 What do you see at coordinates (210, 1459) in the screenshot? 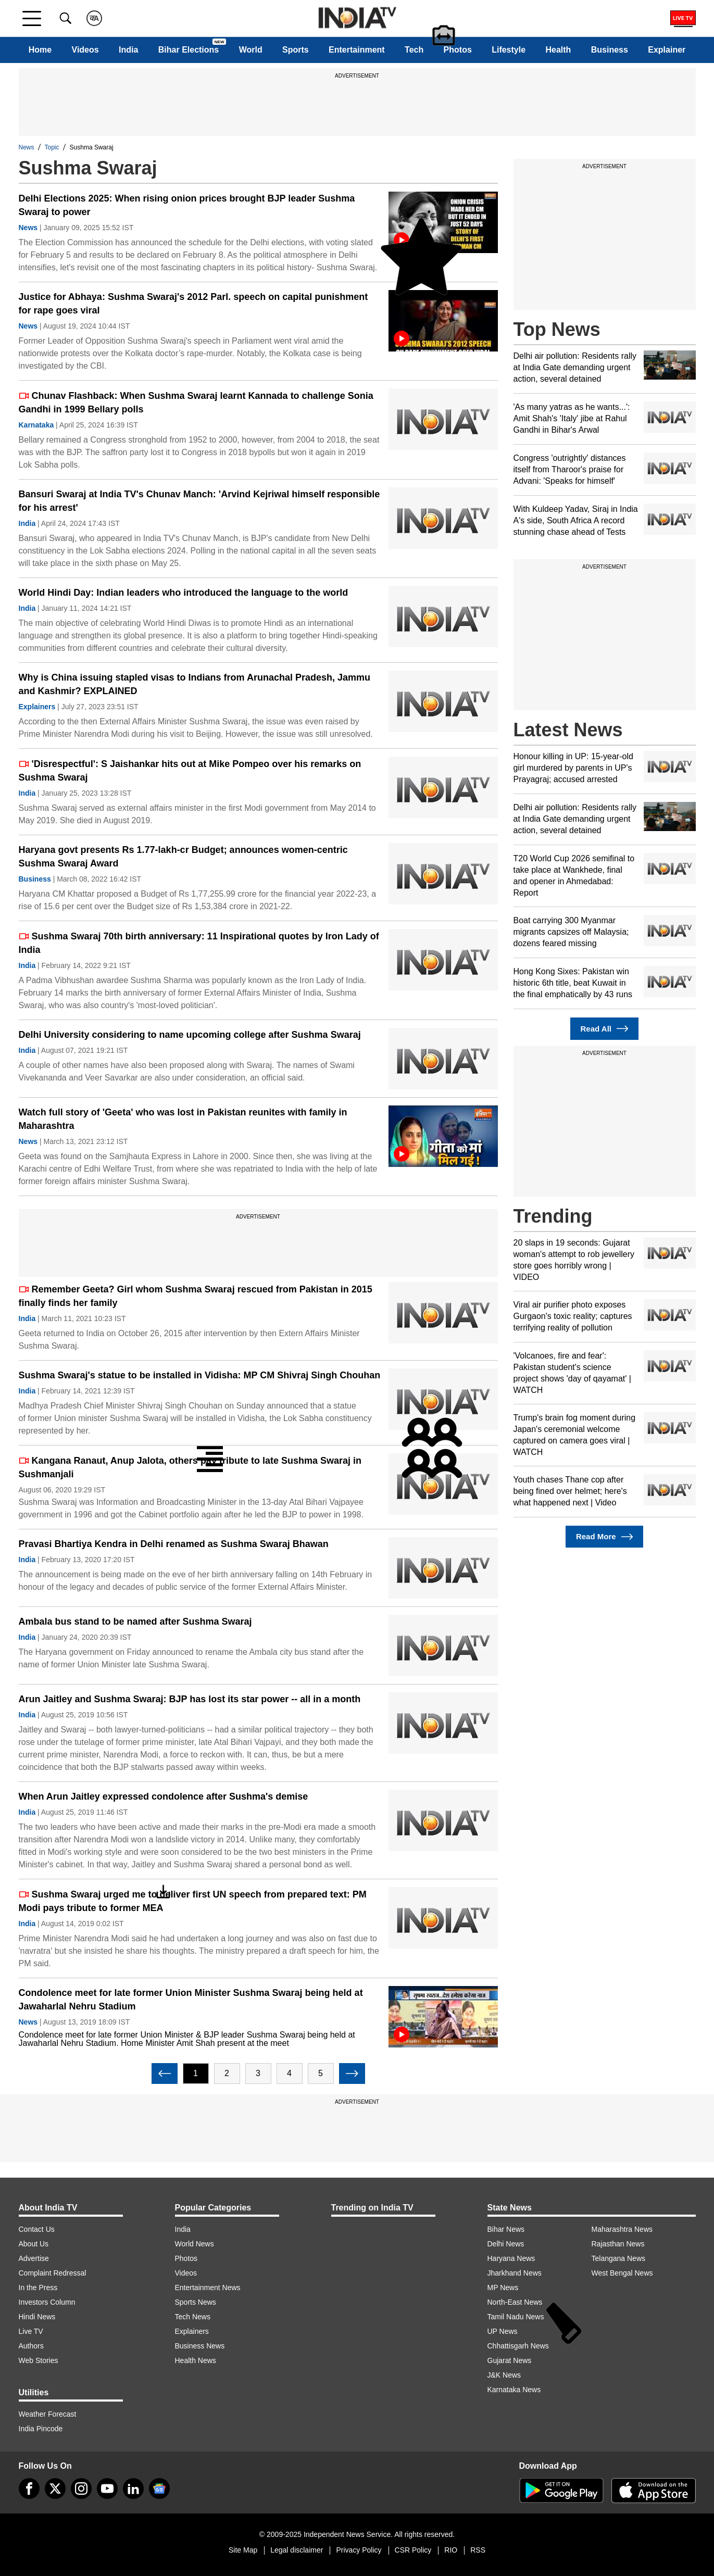
I see `align text to the right` at bounding box center [210, 1459].